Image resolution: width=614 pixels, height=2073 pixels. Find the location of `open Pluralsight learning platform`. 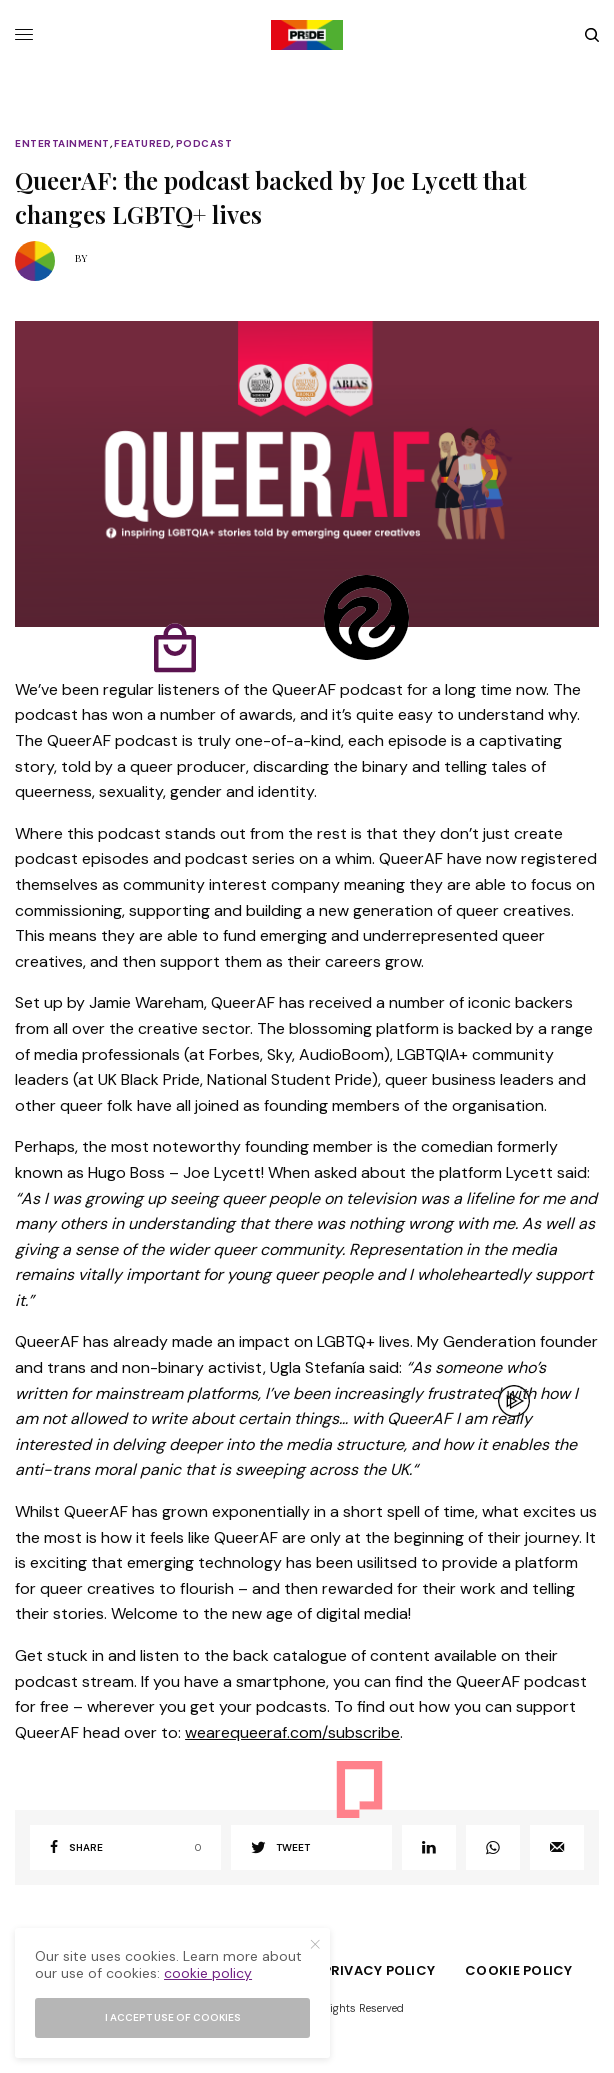

open Pluralsight learning platform is located at coordinates (514, 1401).